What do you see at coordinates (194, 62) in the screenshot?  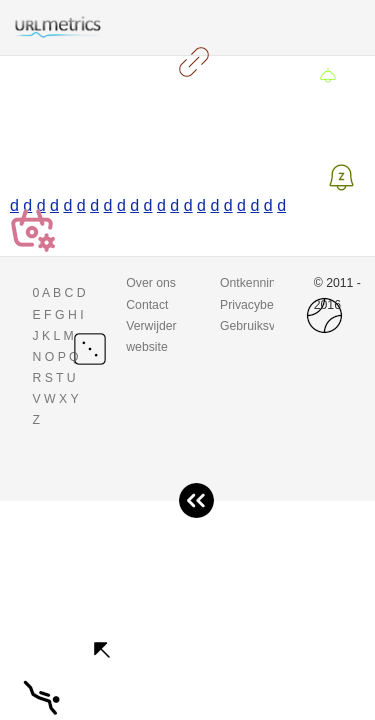 I see `copy link to clipboard` at bounding box center [194, 62].